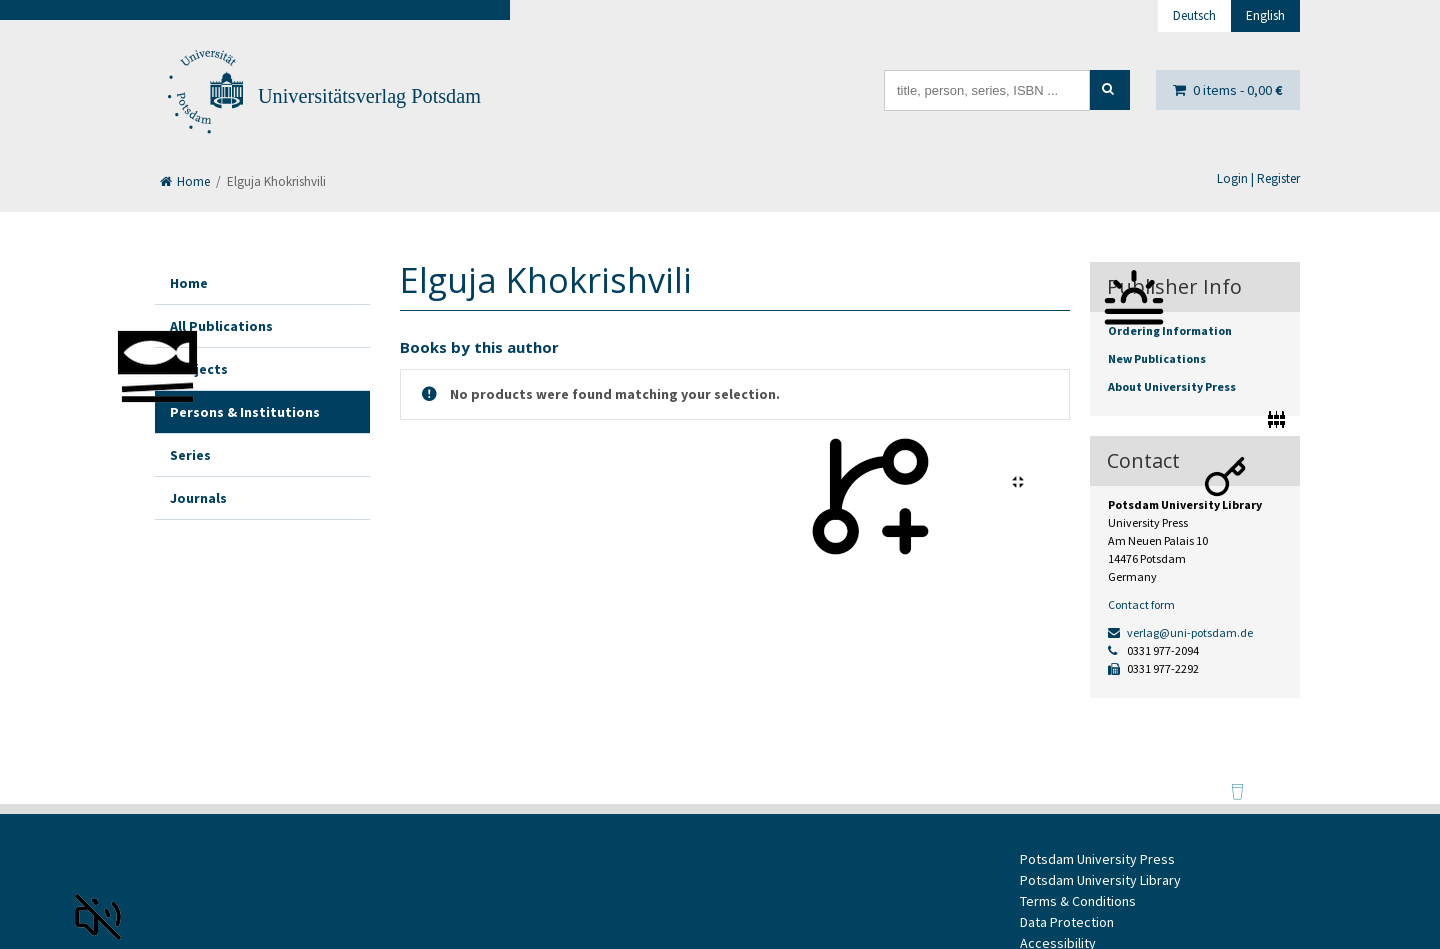 The image size is (1440, 949). Describe the element at coordinates (1276, 419) in the screenshot. I see `configure audio/video input connections` at that location.